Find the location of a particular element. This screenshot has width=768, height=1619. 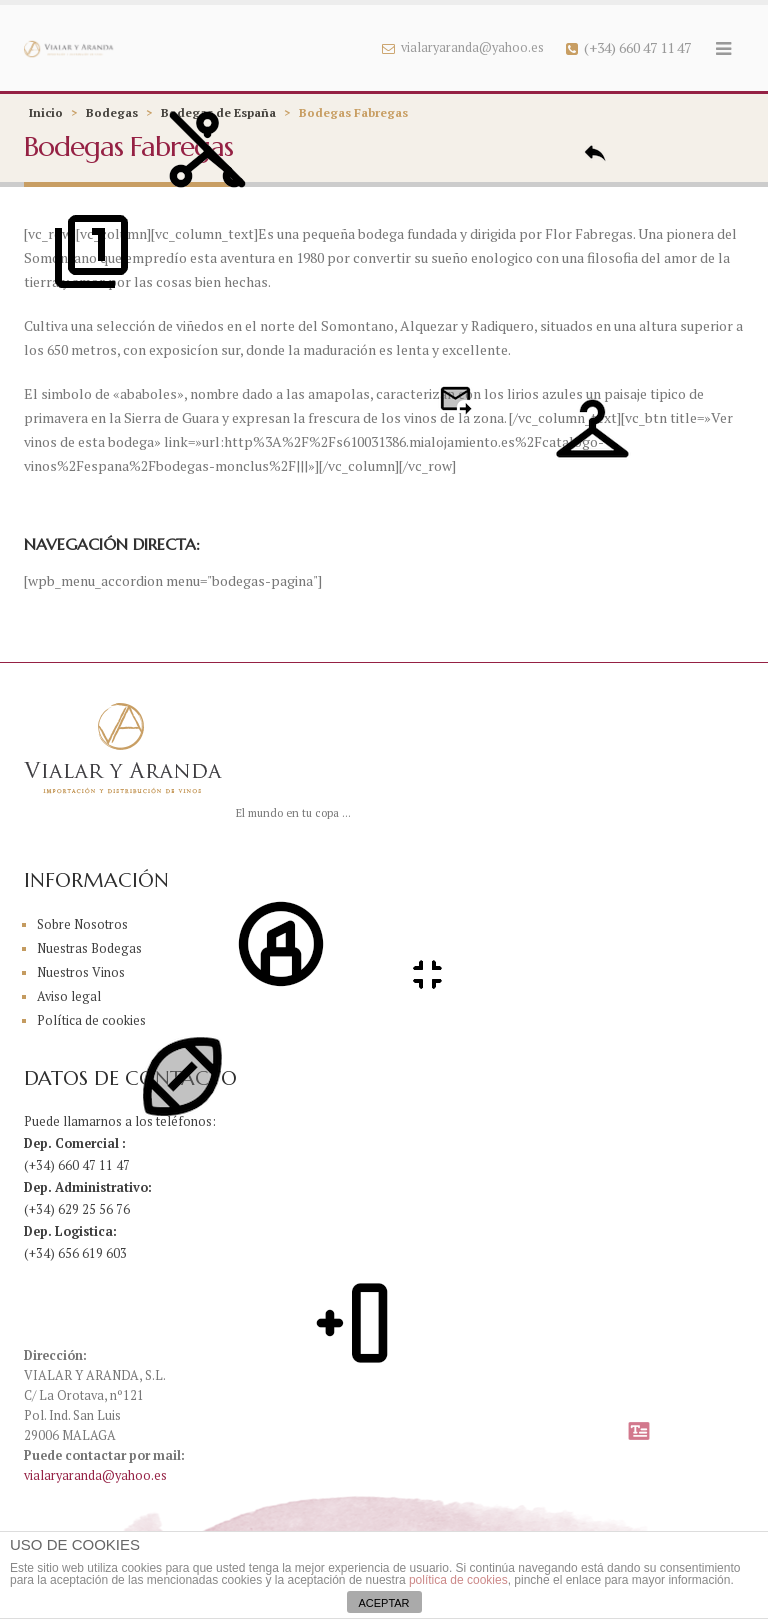

access wardrobe or clothing options is located at coordinates (592, 428).